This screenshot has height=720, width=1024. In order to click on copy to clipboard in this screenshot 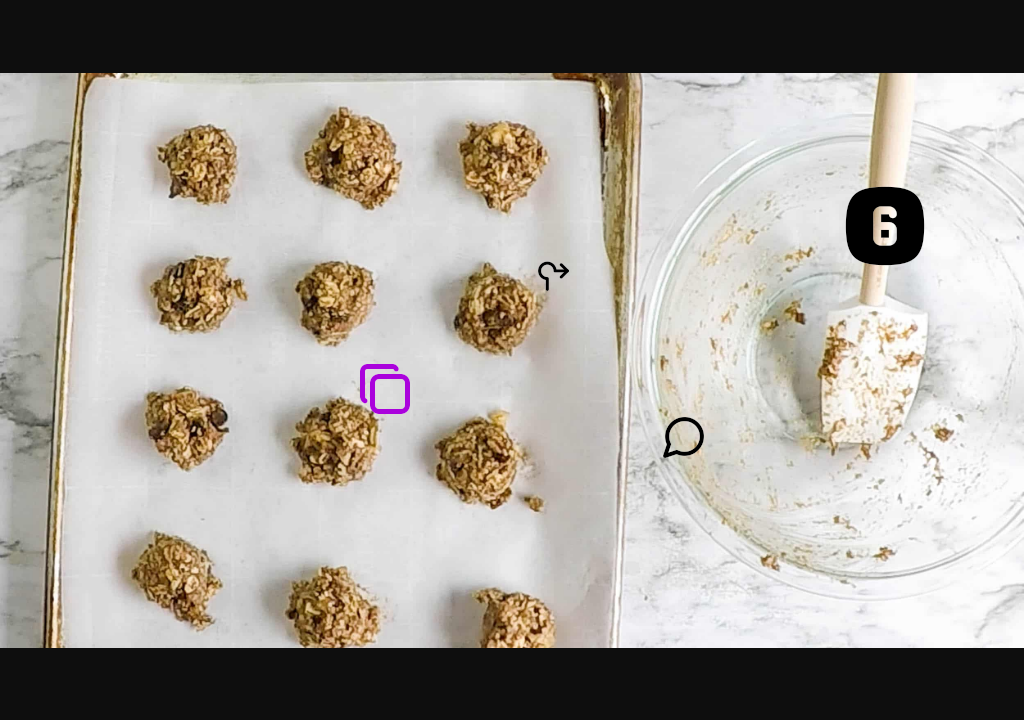, I will do `click(385, 389)`.